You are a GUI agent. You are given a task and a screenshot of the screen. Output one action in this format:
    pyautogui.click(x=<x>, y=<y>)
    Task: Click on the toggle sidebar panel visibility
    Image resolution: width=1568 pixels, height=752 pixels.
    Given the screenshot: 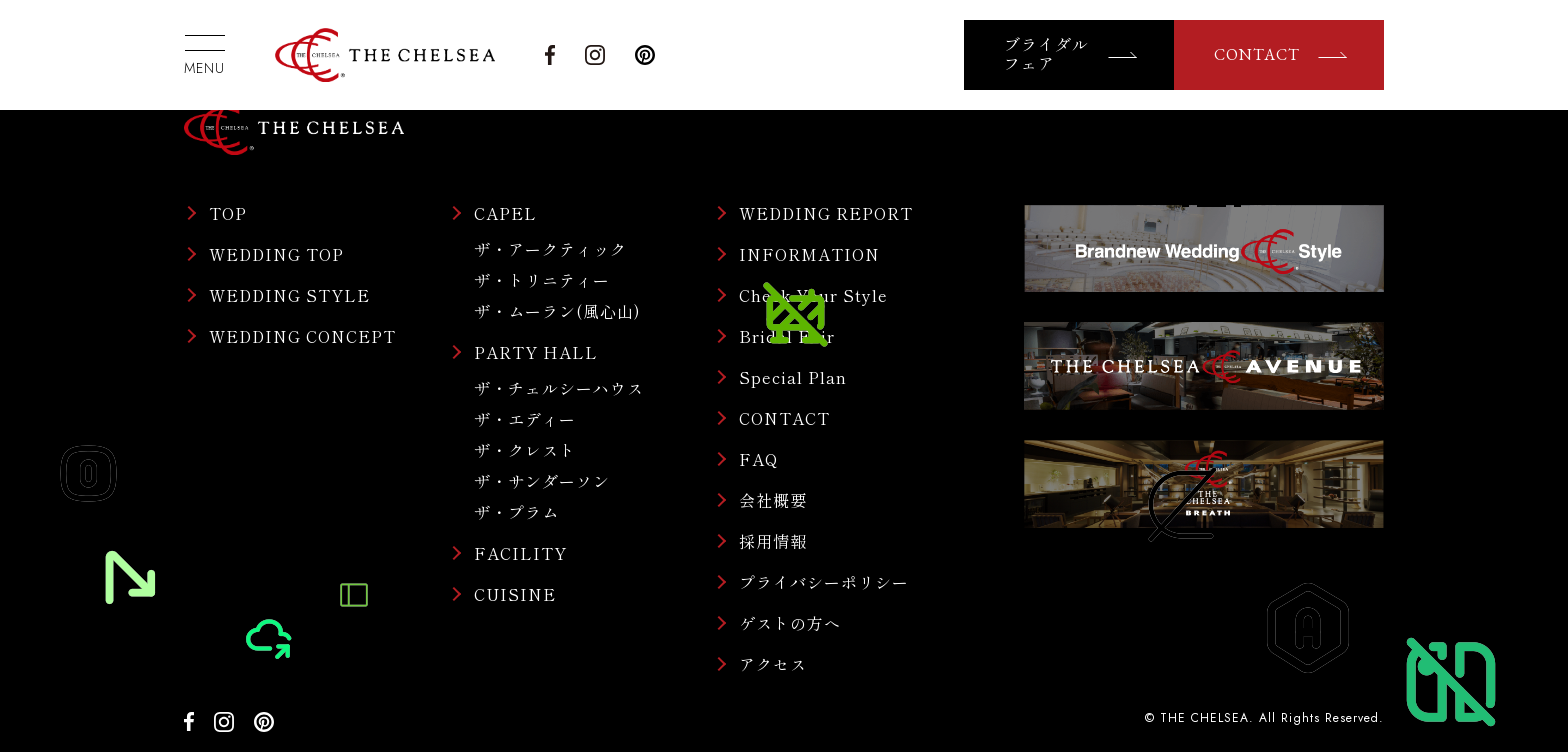 What is the action you would take?
    pyautogui.click(x=354, y=595)
    